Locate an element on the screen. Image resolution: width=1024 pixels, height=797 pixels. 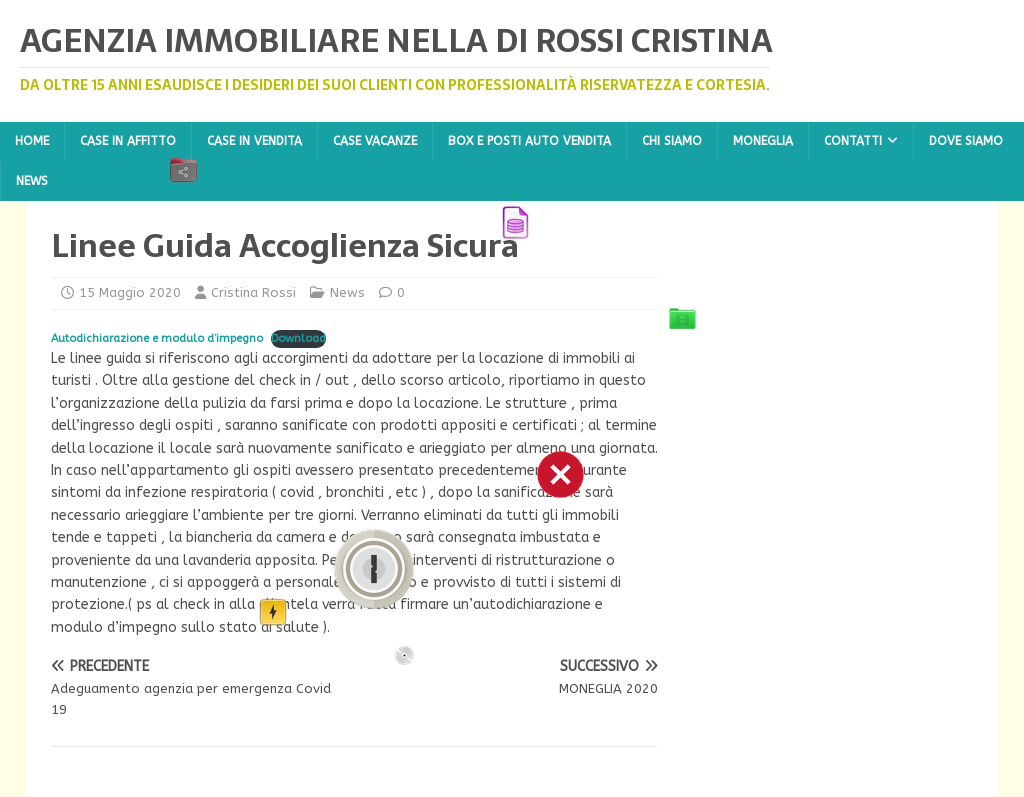
stop or cancel a running process is located at coordinates (560, 474).